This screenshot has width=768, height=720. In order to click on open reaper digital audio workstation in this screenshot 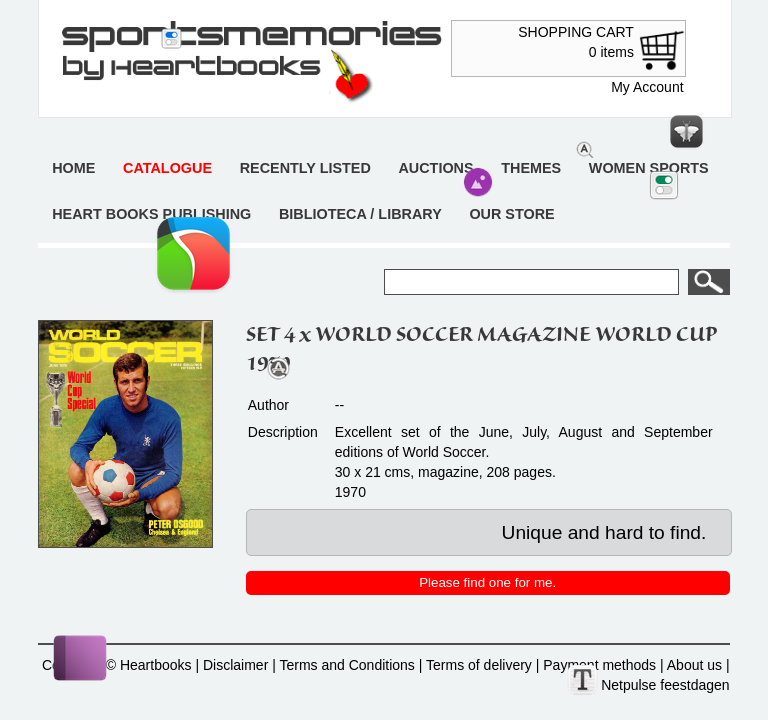, I will do `click(193, 253)`.